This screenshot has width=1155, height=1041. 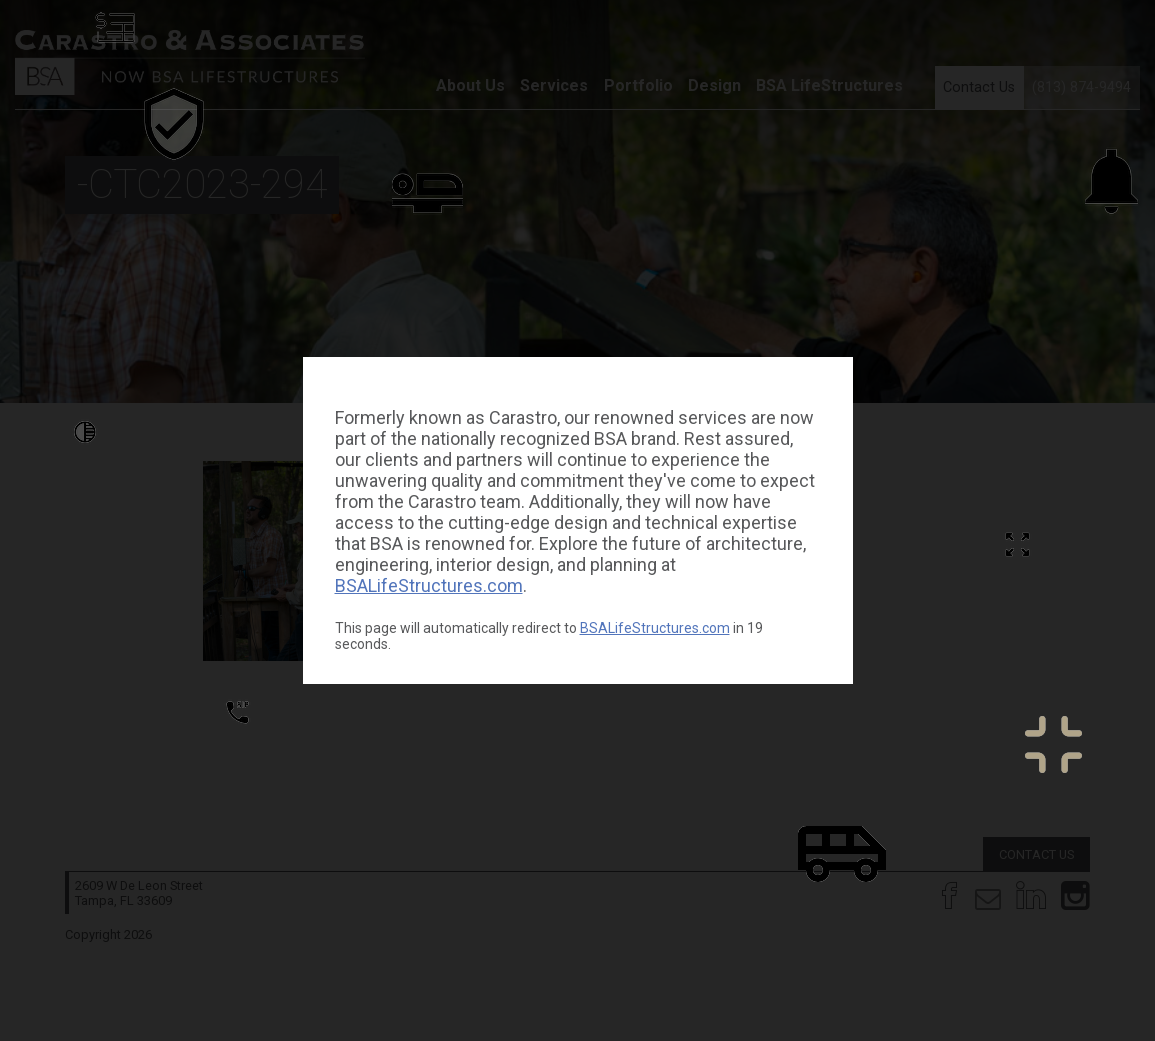 What do you see at coordinates (85, 432) in the screenshot?
I see `adjust image contrast or tonality settings` at bounding box center [85, 432].